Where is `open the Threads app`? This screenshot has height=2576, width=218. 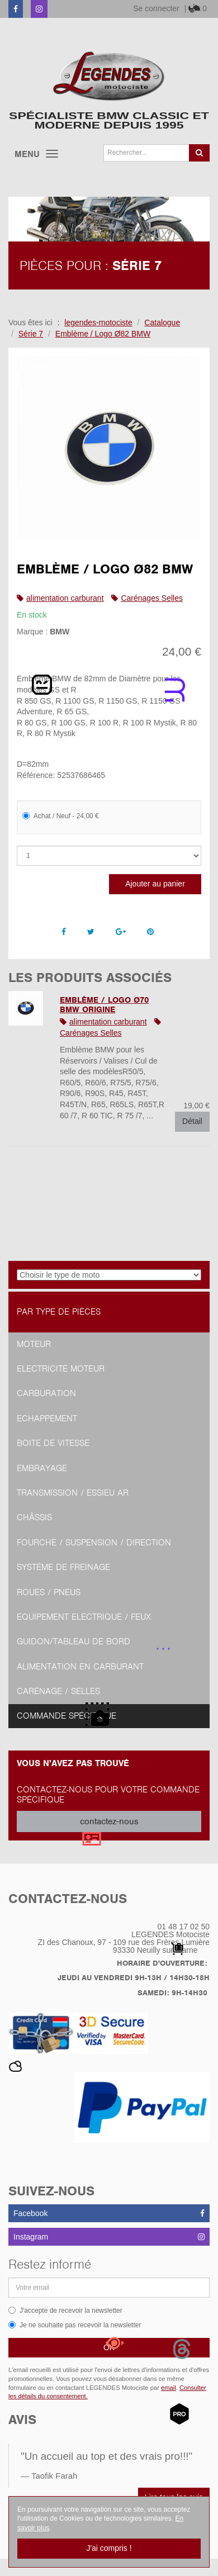 open the Threads app is located at coordinates (182, 2349).